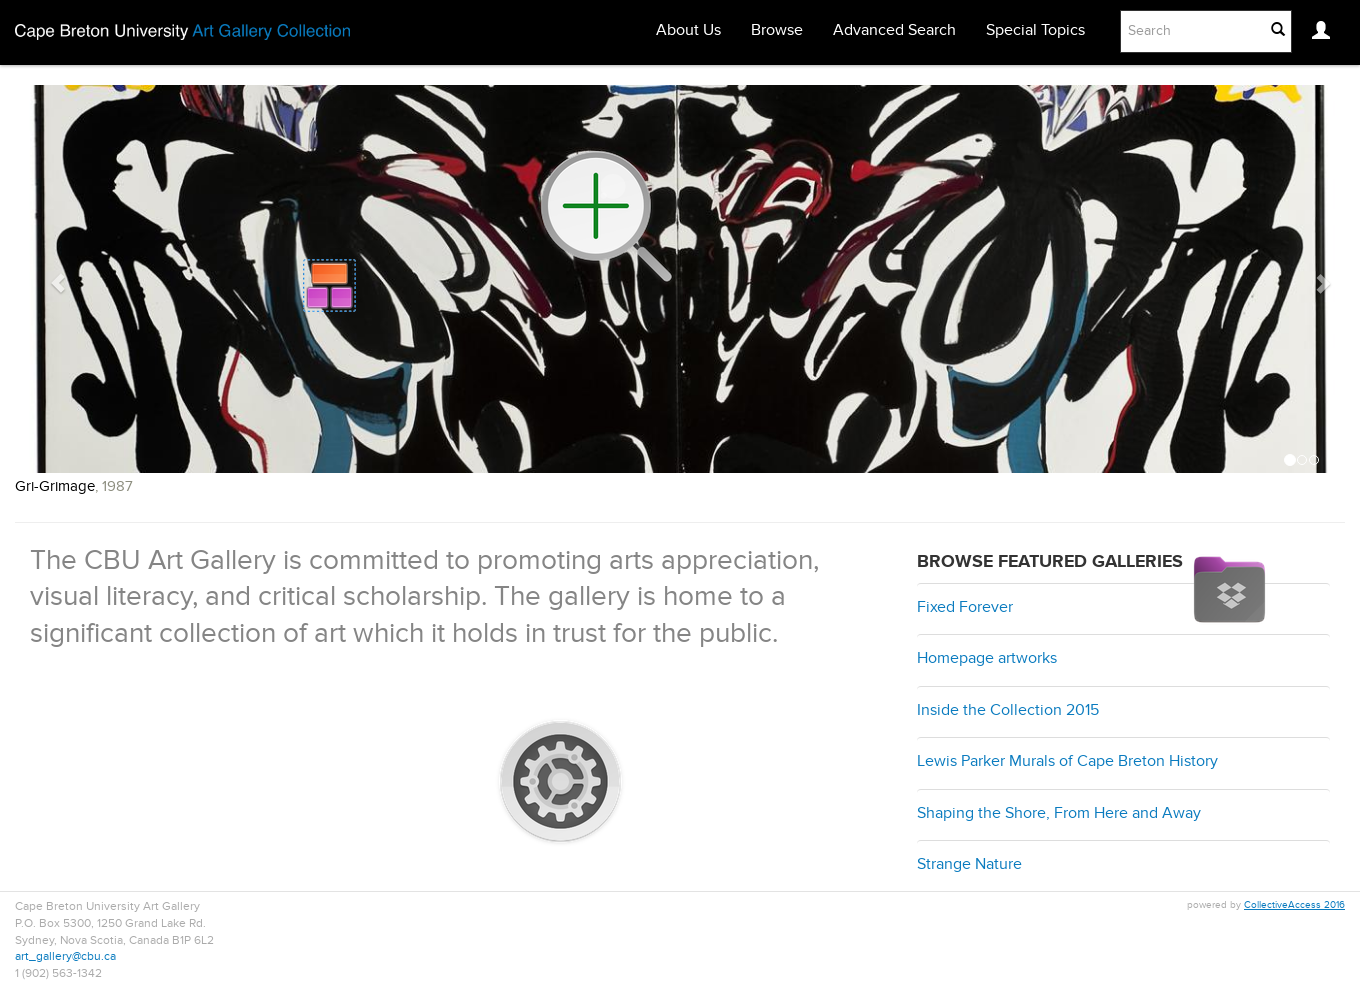 Image resolution: width=1360 pixels, height=991 pixels. What do you see at coordinates (1229, 589) in the screenshot?
I see `open your dropbox synced folder` at bounding box center [1229, 589].